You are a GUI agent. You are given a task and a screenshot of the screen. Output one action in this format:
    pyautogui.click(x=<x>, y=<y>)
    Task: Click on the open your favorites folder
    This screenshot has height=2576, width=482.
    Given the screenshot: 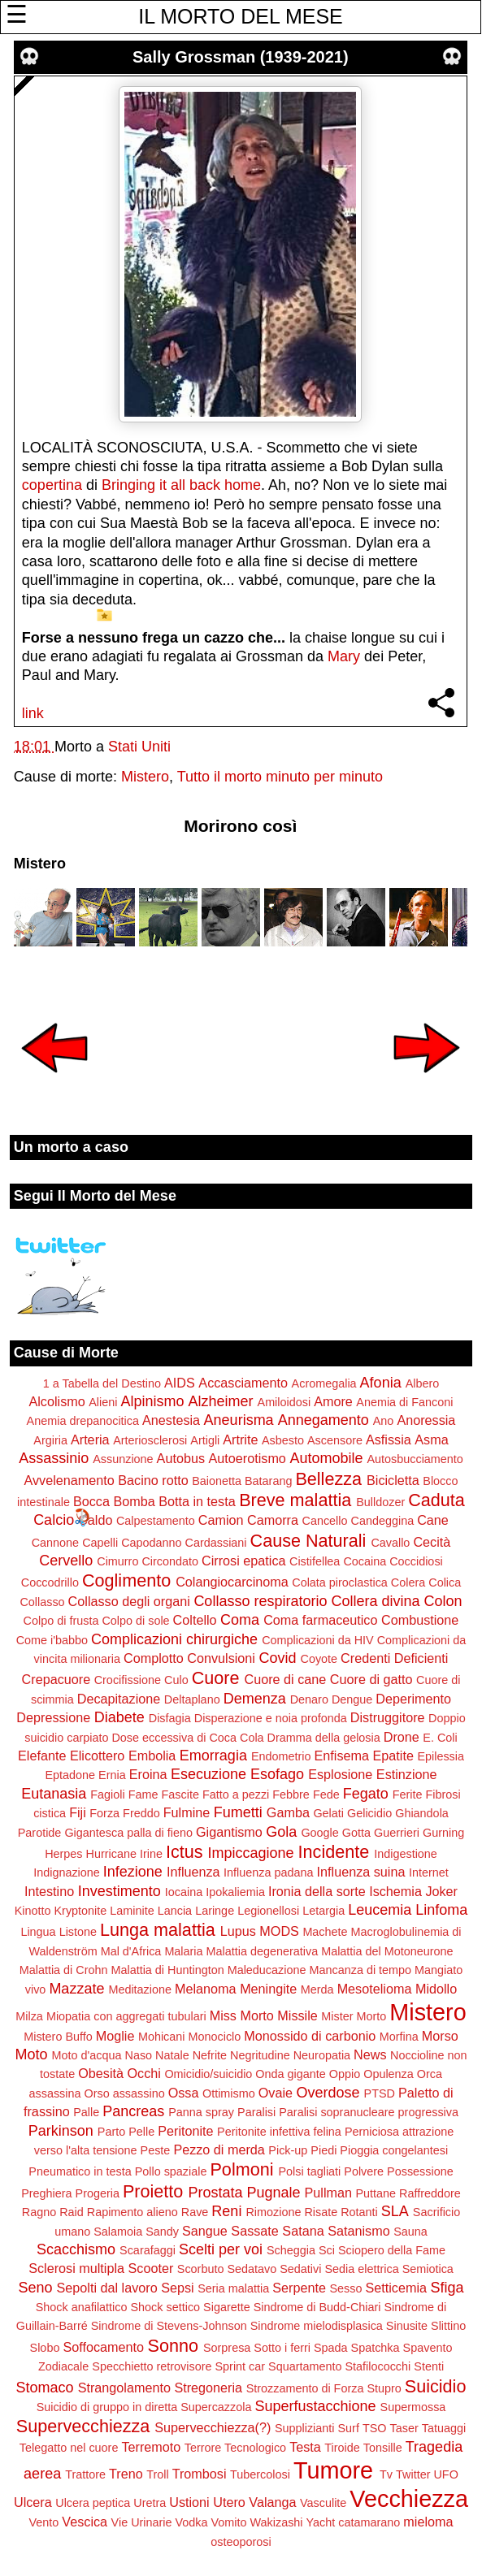 What is the action you would take?
    pyautogui.click(x=104, y=615)
    